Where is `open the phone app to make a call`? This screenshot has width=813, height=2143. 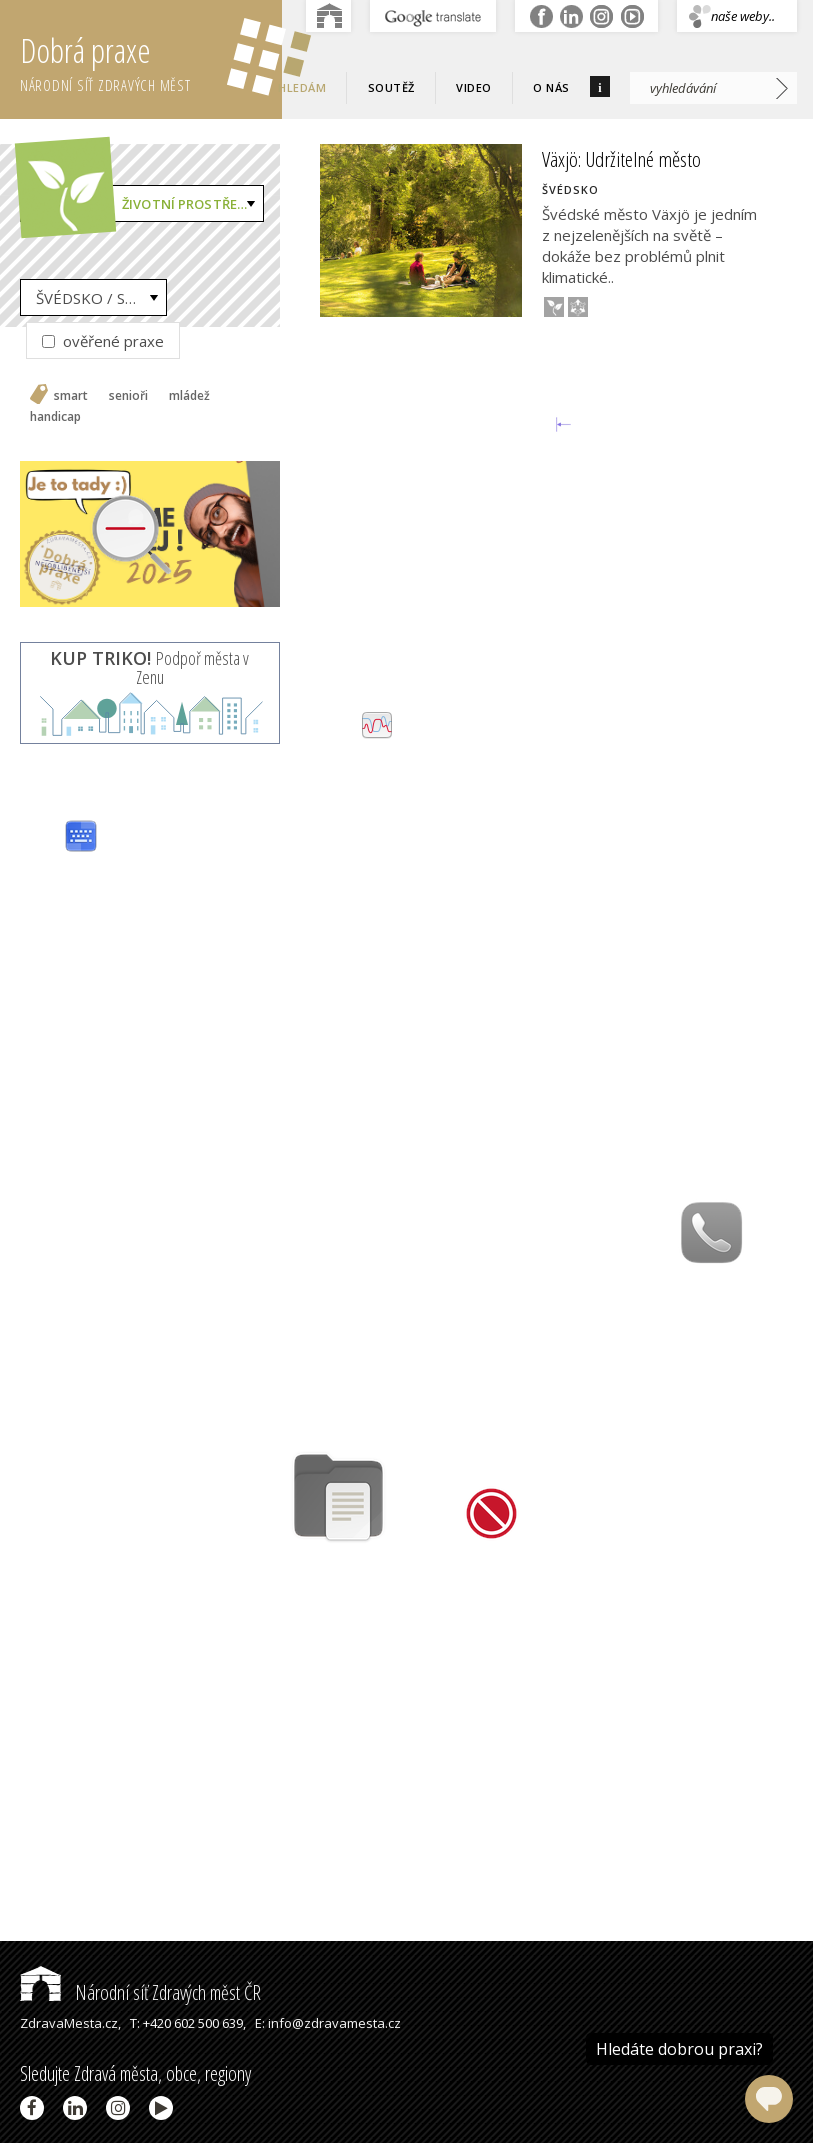
open the phone app to make a call is located at coordinates (711, 1232).